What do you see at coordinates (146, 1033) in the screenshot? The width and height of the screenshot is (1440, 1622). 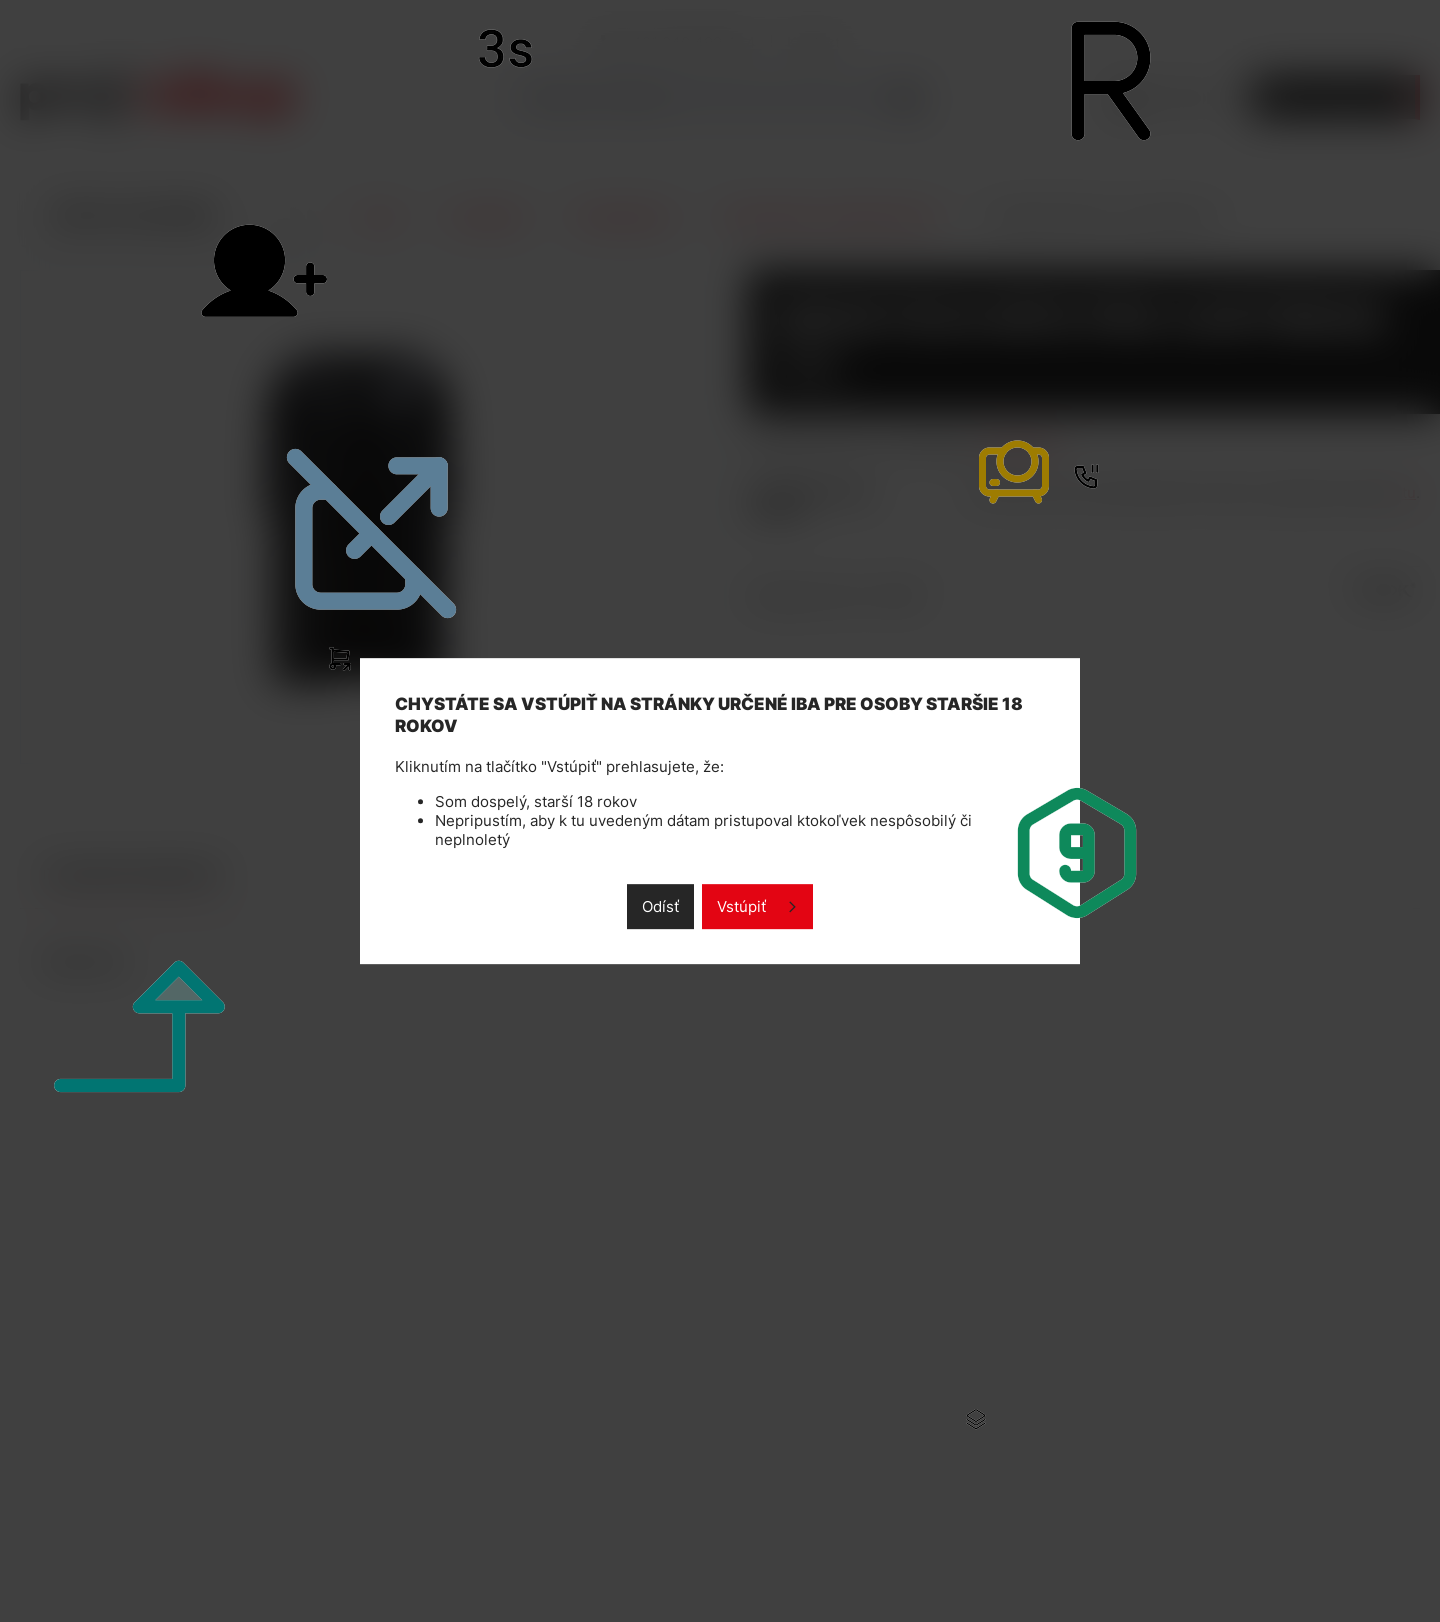 I see `redirect or forward content upward` at bounding box center [146, 1033].